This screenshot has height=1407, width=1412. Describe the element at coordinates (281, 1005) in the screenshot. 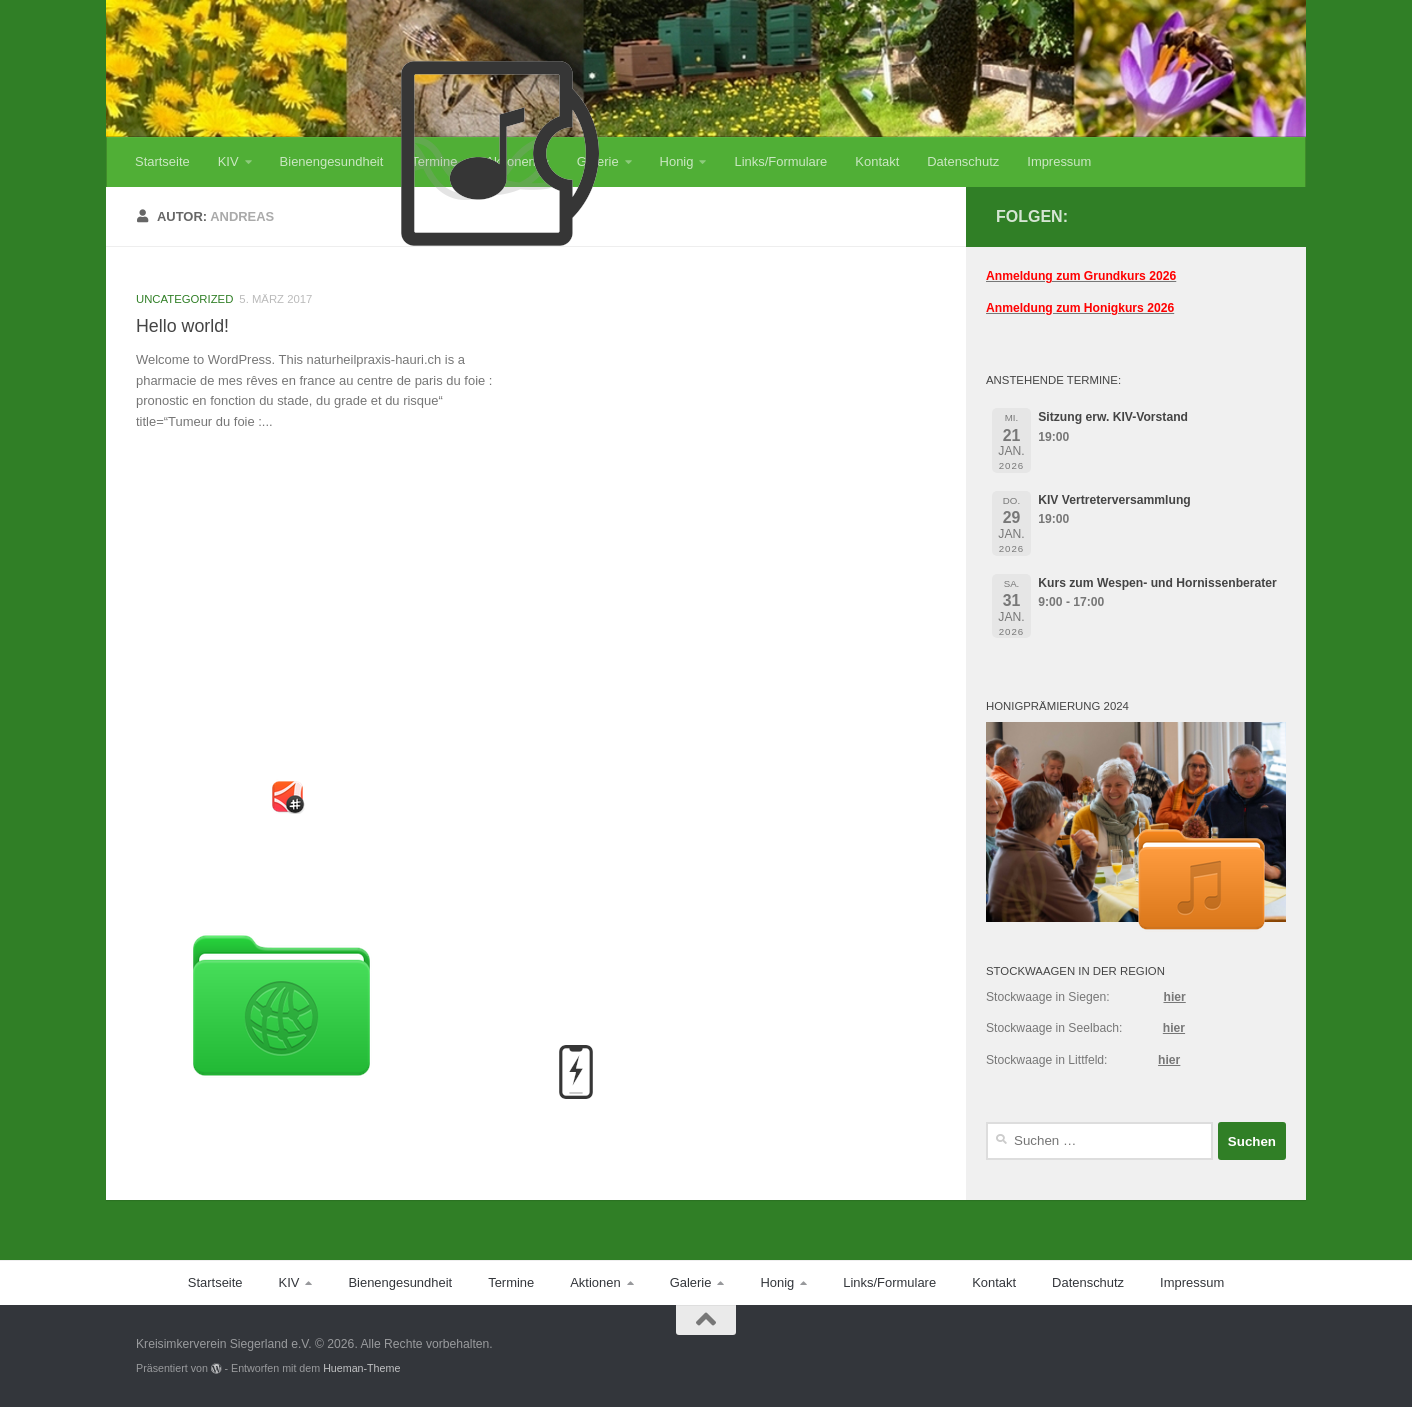

I see `folder containing html web files` at that location.